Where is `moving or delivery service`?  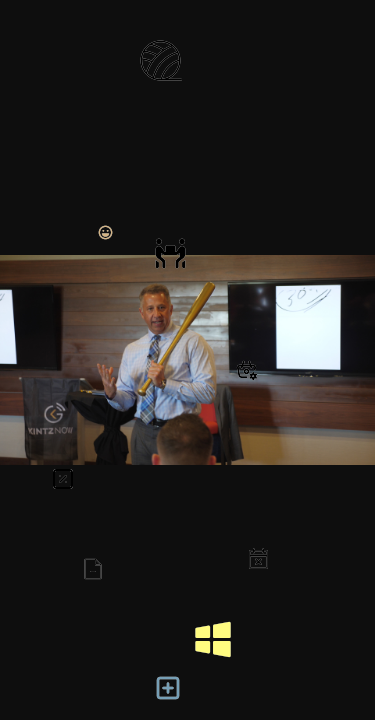 moving or delivery service is located at coordinates (170, 253).